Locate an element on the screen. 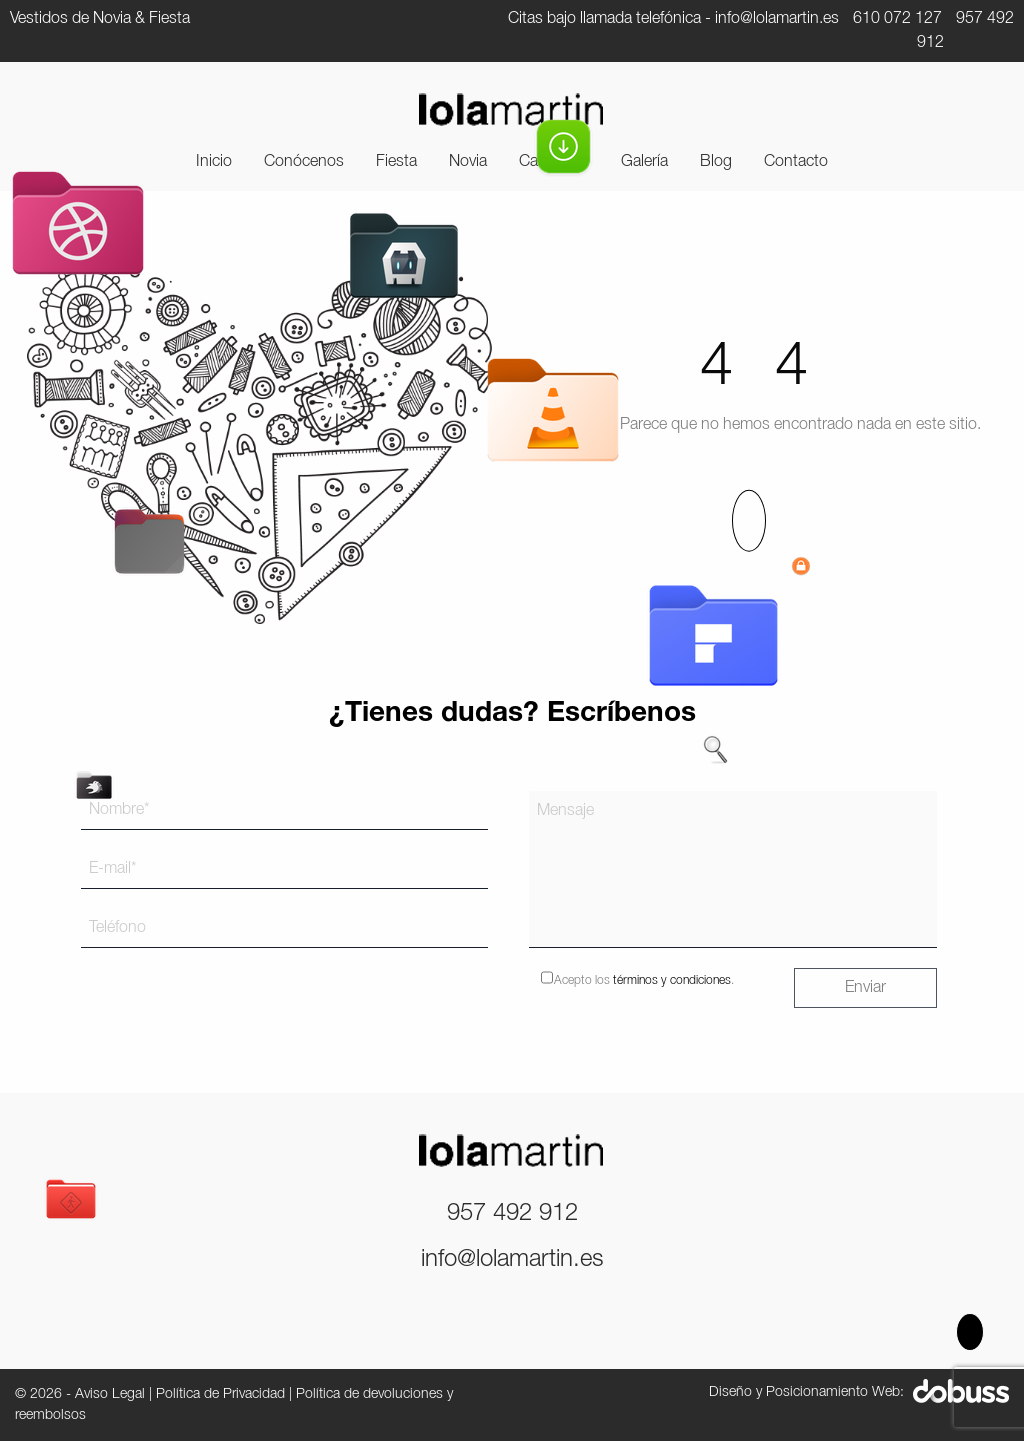 The image size is (1024, 1441). open wondershare pdfreader documents folder is located at coordinates (713, 639).